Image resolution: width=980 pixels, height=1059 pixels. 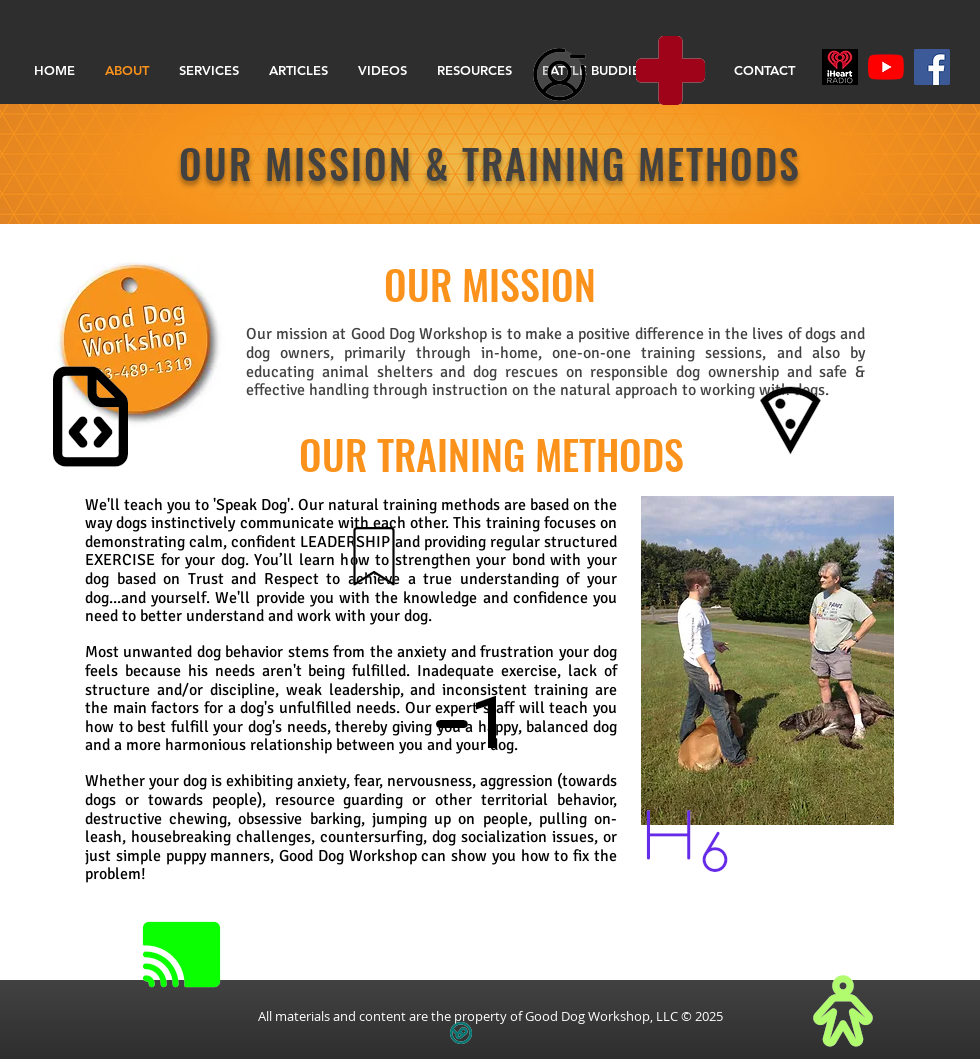 I want to click on view your profile, so click(x=843, y=1012).